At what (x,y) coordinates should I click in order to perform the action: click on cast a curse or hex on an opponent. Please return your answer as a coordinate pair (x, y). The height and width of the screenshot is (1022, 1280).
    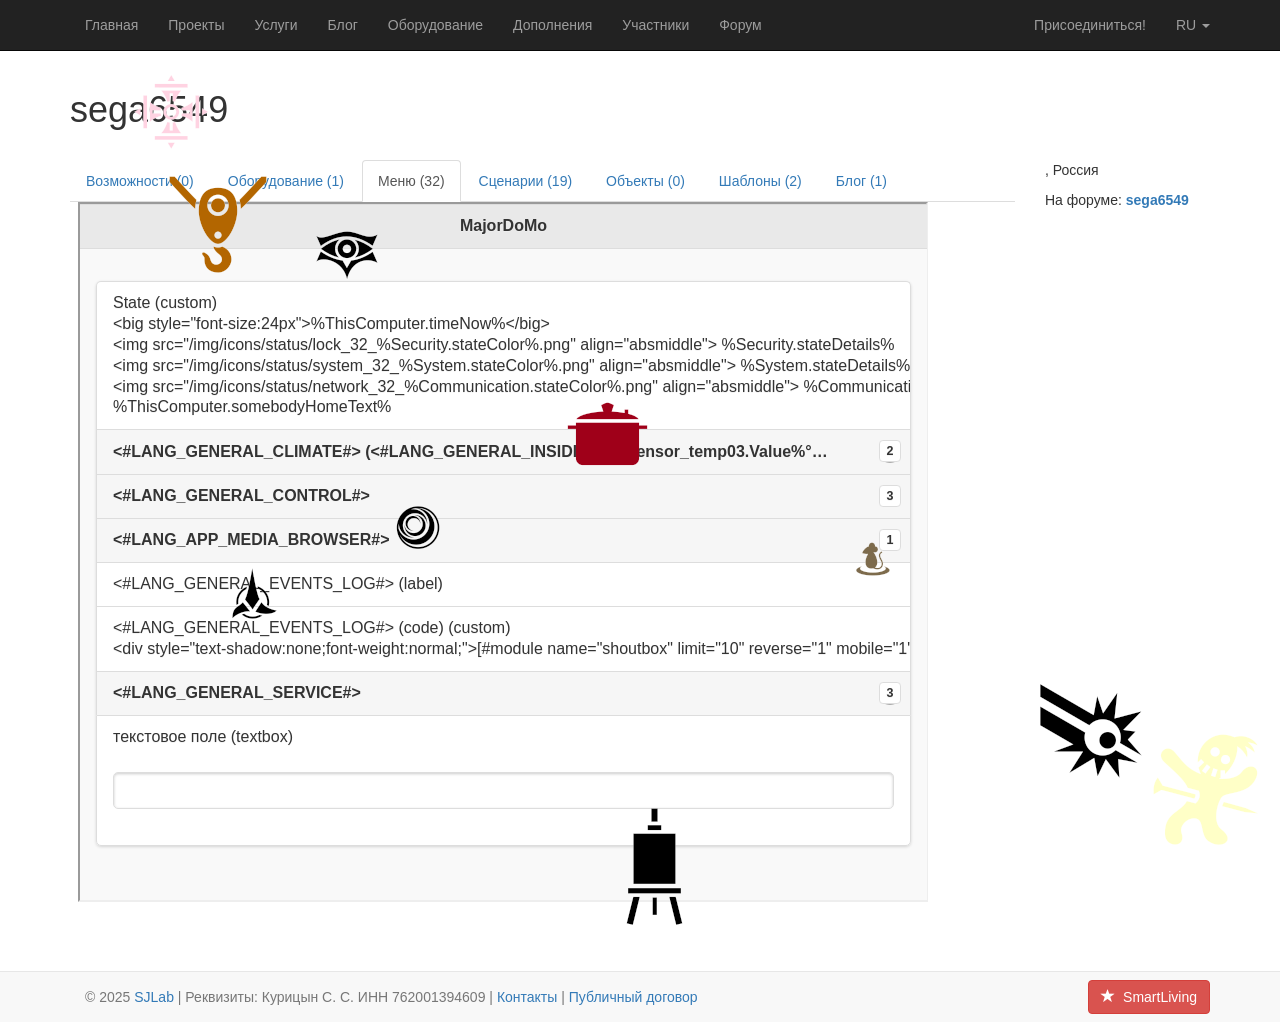
    Looking at the image, I should click on (1207, 789).